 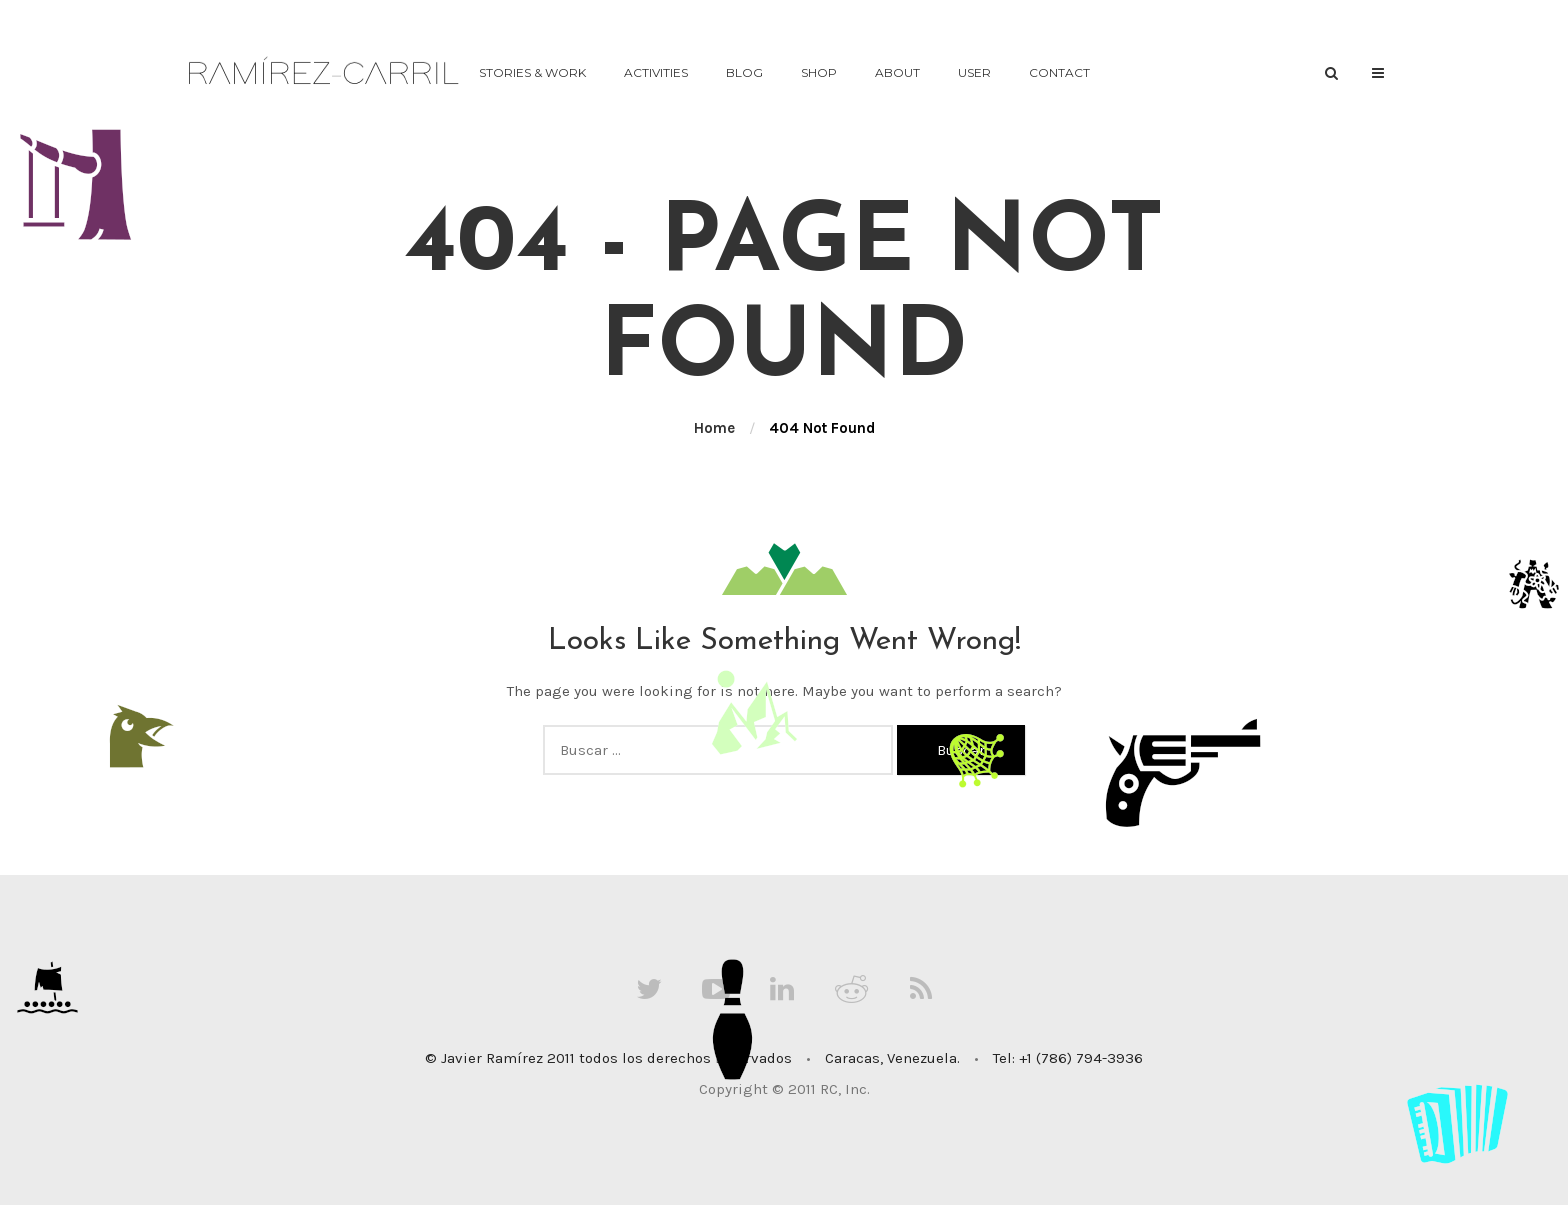 What do you see at coordinates (1183, 761) in the screenshot?
I see `access weapons inventory in a game` at bounding box center [1183, 761].